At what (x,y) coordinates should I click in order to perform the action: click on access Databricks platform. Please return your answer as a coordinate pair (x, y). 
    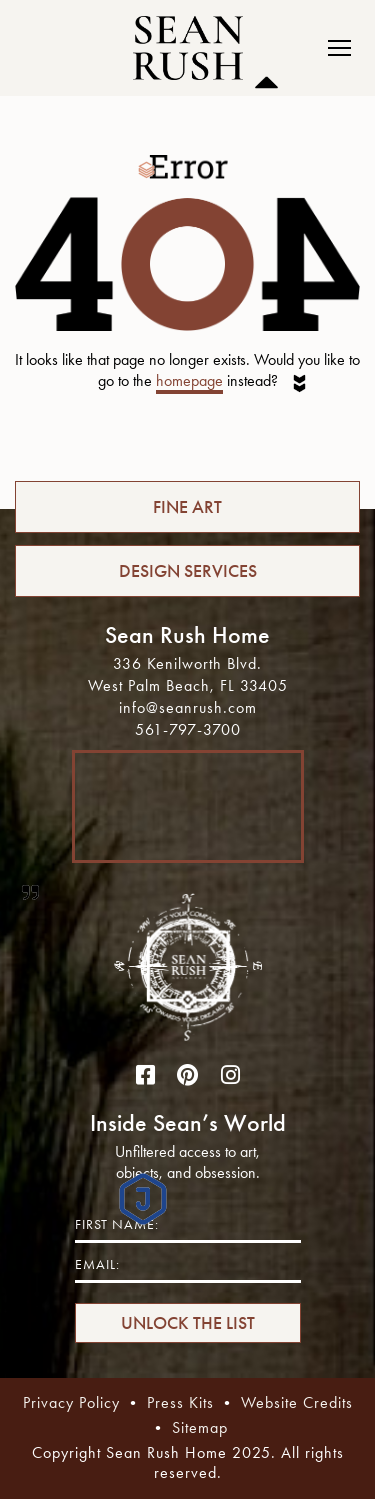
    Looking at the image, I should click on (146, 169).